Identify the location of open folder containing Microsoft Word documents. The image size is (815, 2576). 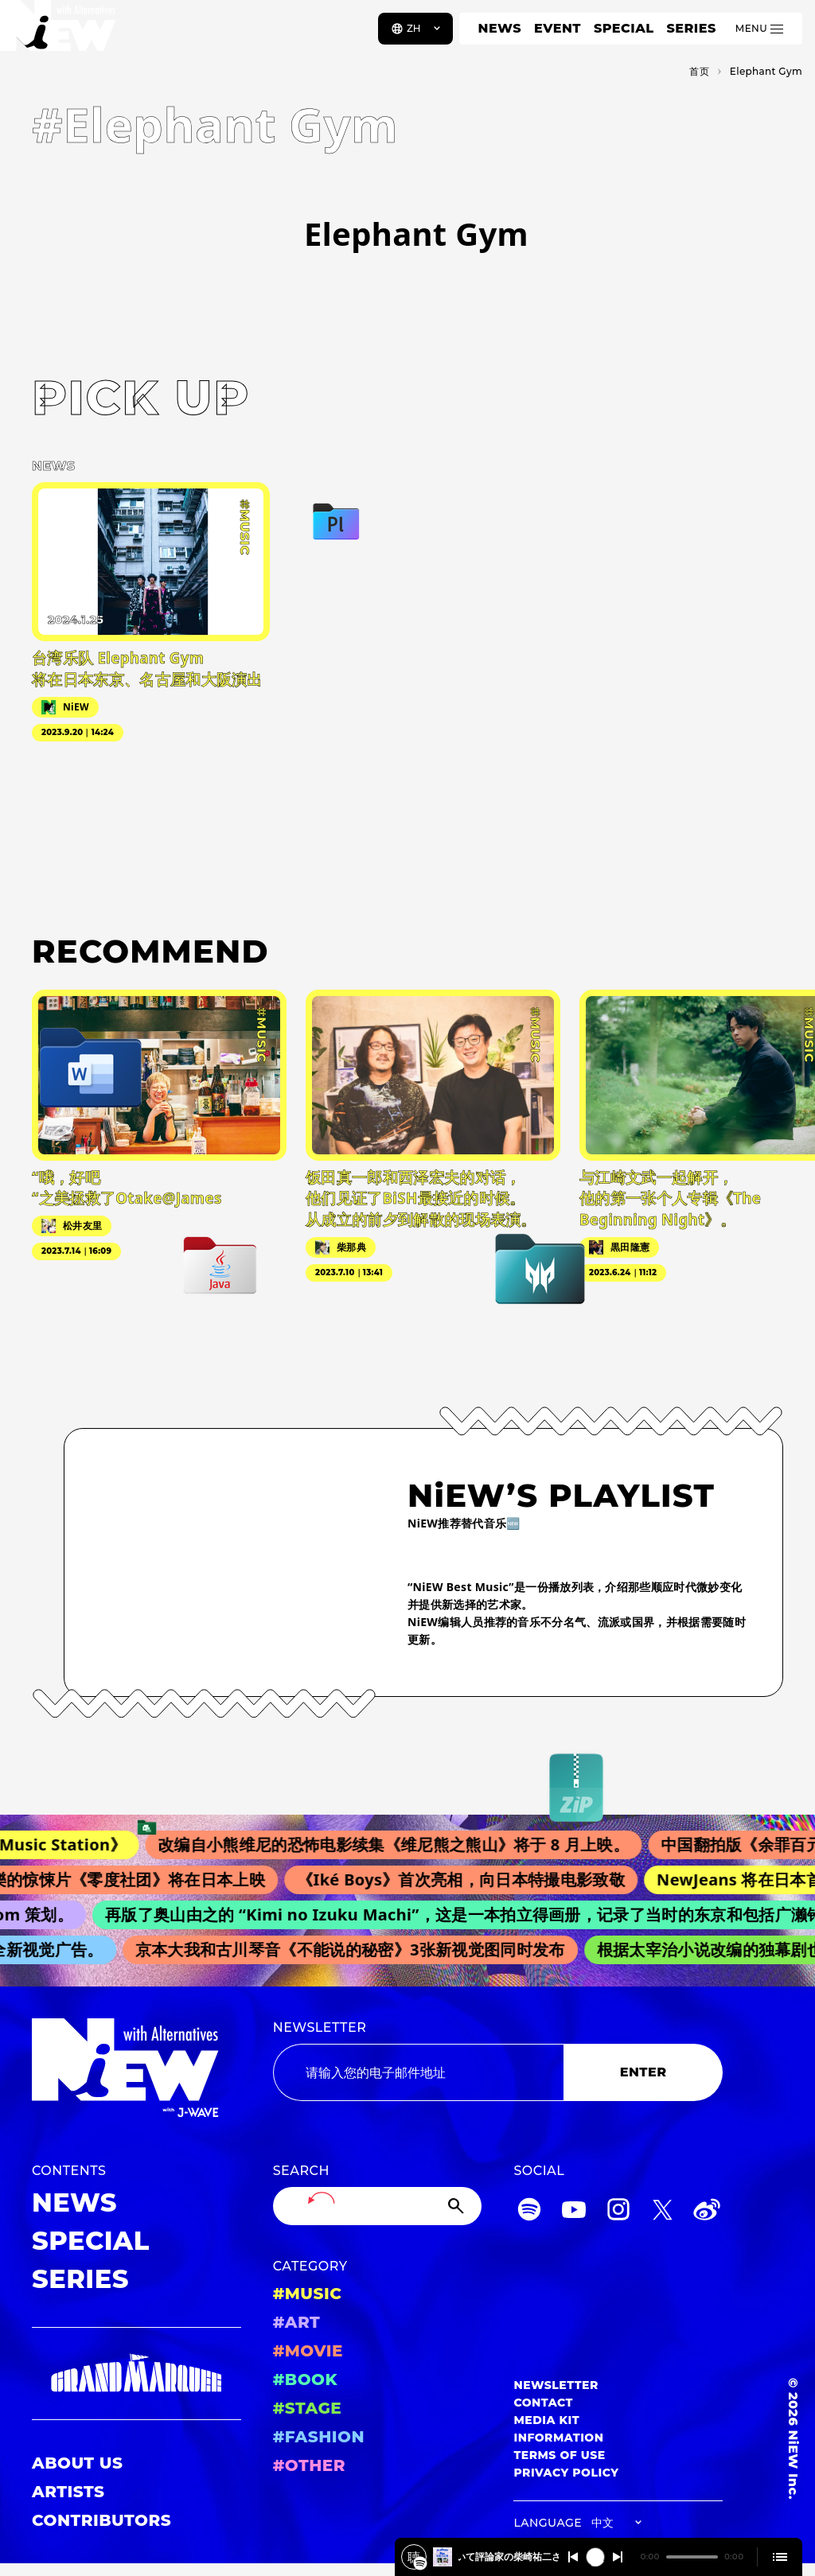
(90, 1070).